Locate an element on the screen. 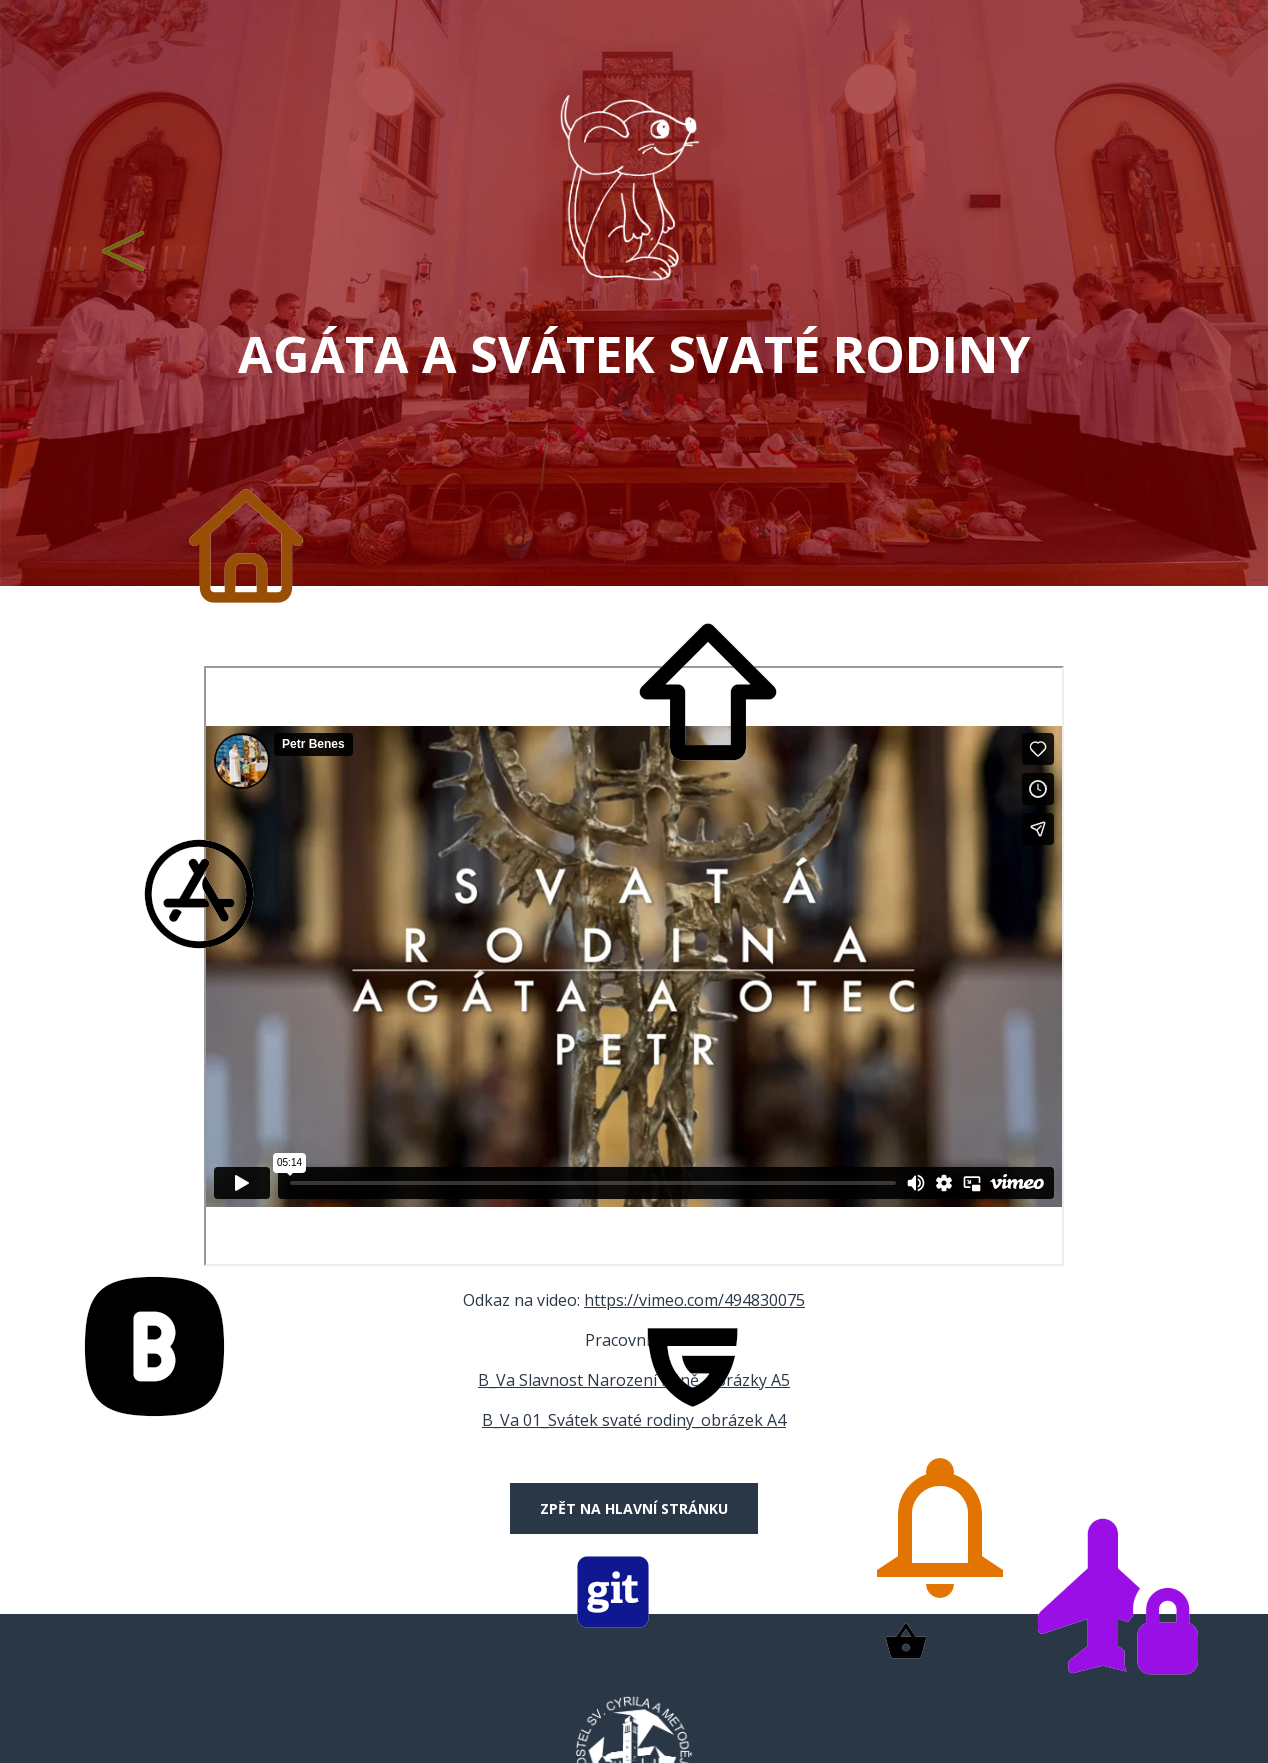 The image size is (1268, 1763). navigate back to previous screen is located at coordinates (124, 251).